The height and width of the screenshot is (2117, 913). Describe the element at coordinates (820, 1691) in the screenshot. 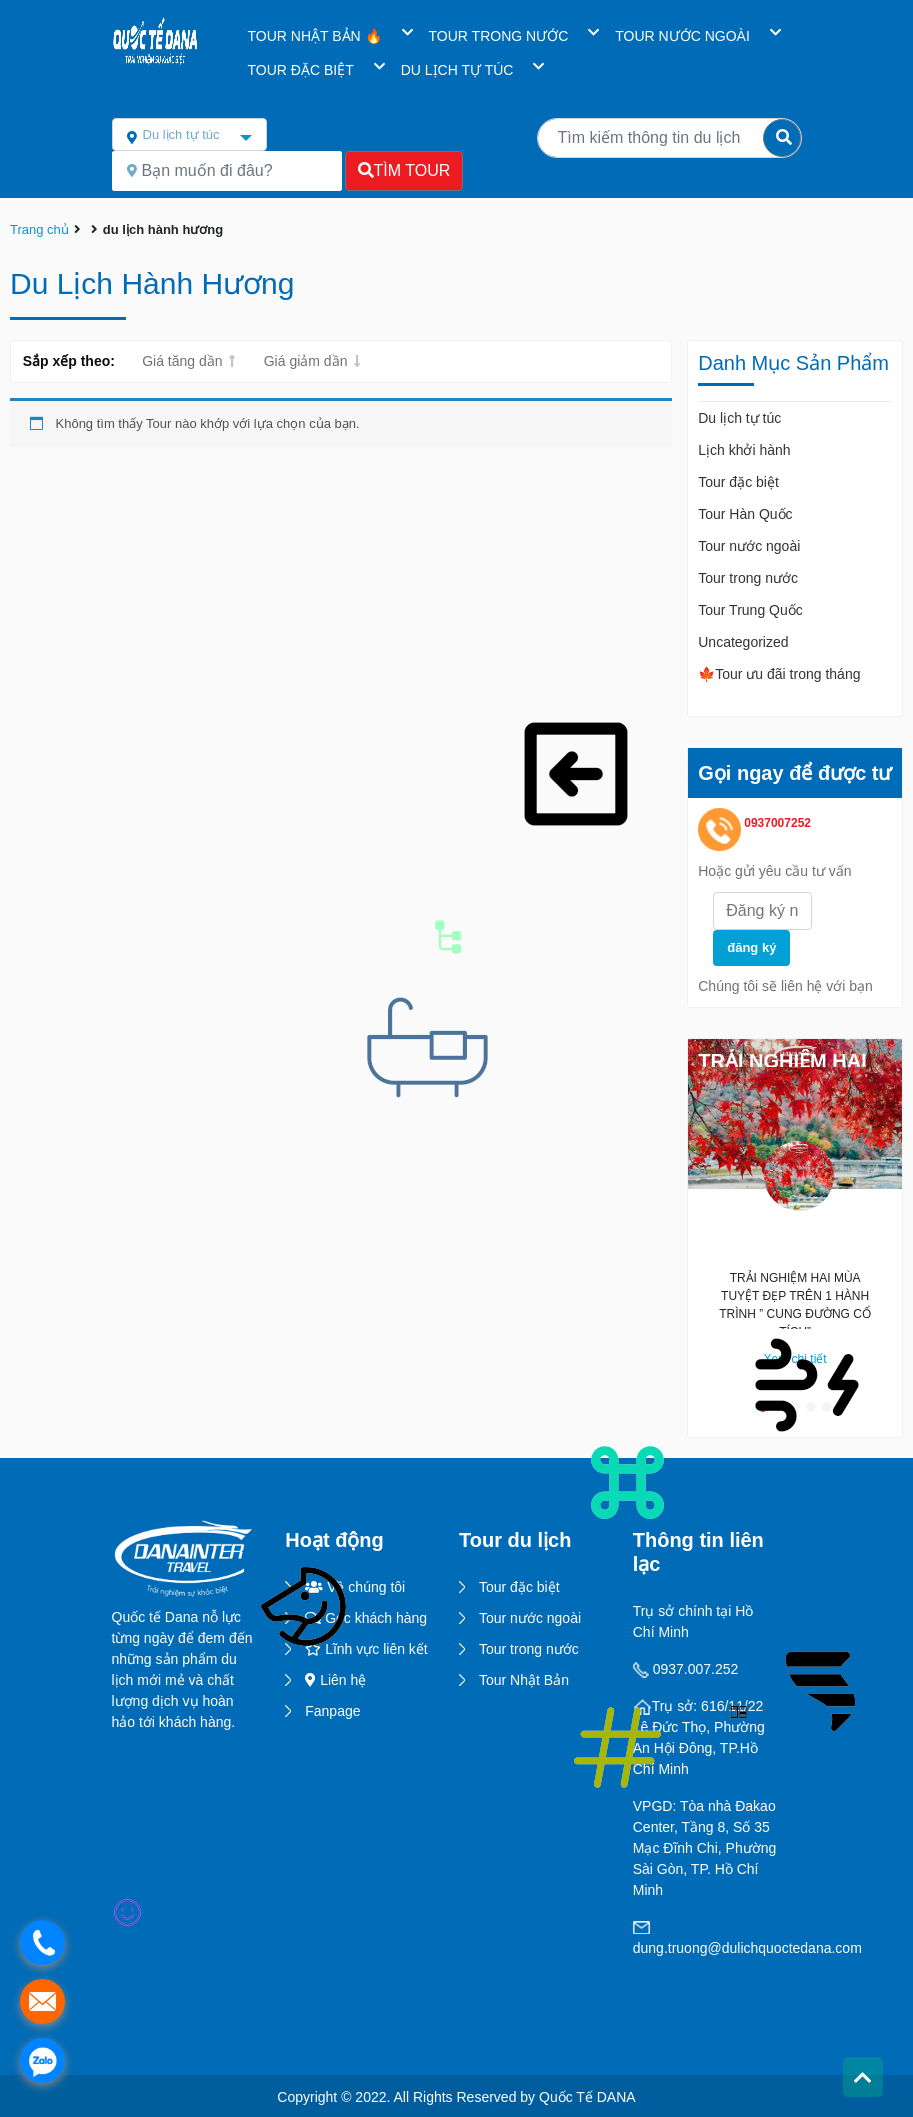

I see `indicates severe weather alert or tornado warning` at that location.